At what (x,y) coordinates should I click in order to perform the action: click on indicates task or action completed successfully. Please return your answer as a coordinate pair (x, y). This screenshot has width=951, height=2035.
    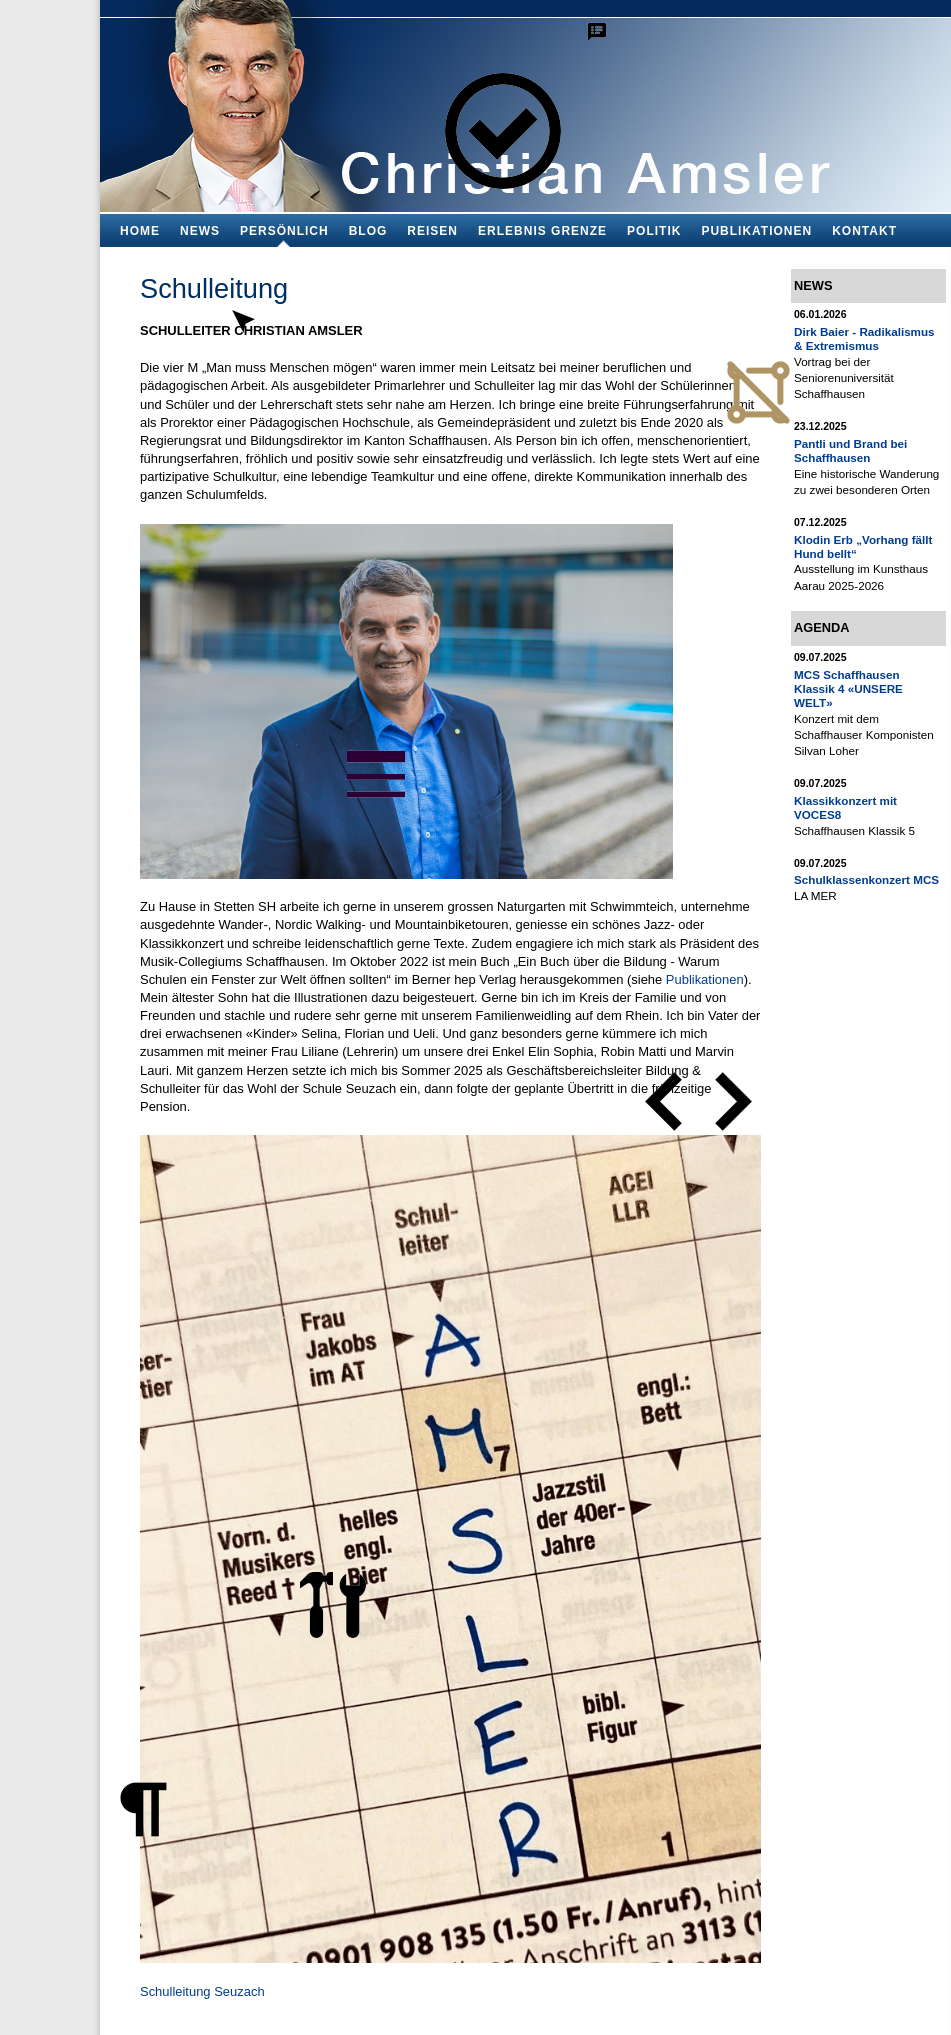
    Looking at the image, I should click on (503, 131).